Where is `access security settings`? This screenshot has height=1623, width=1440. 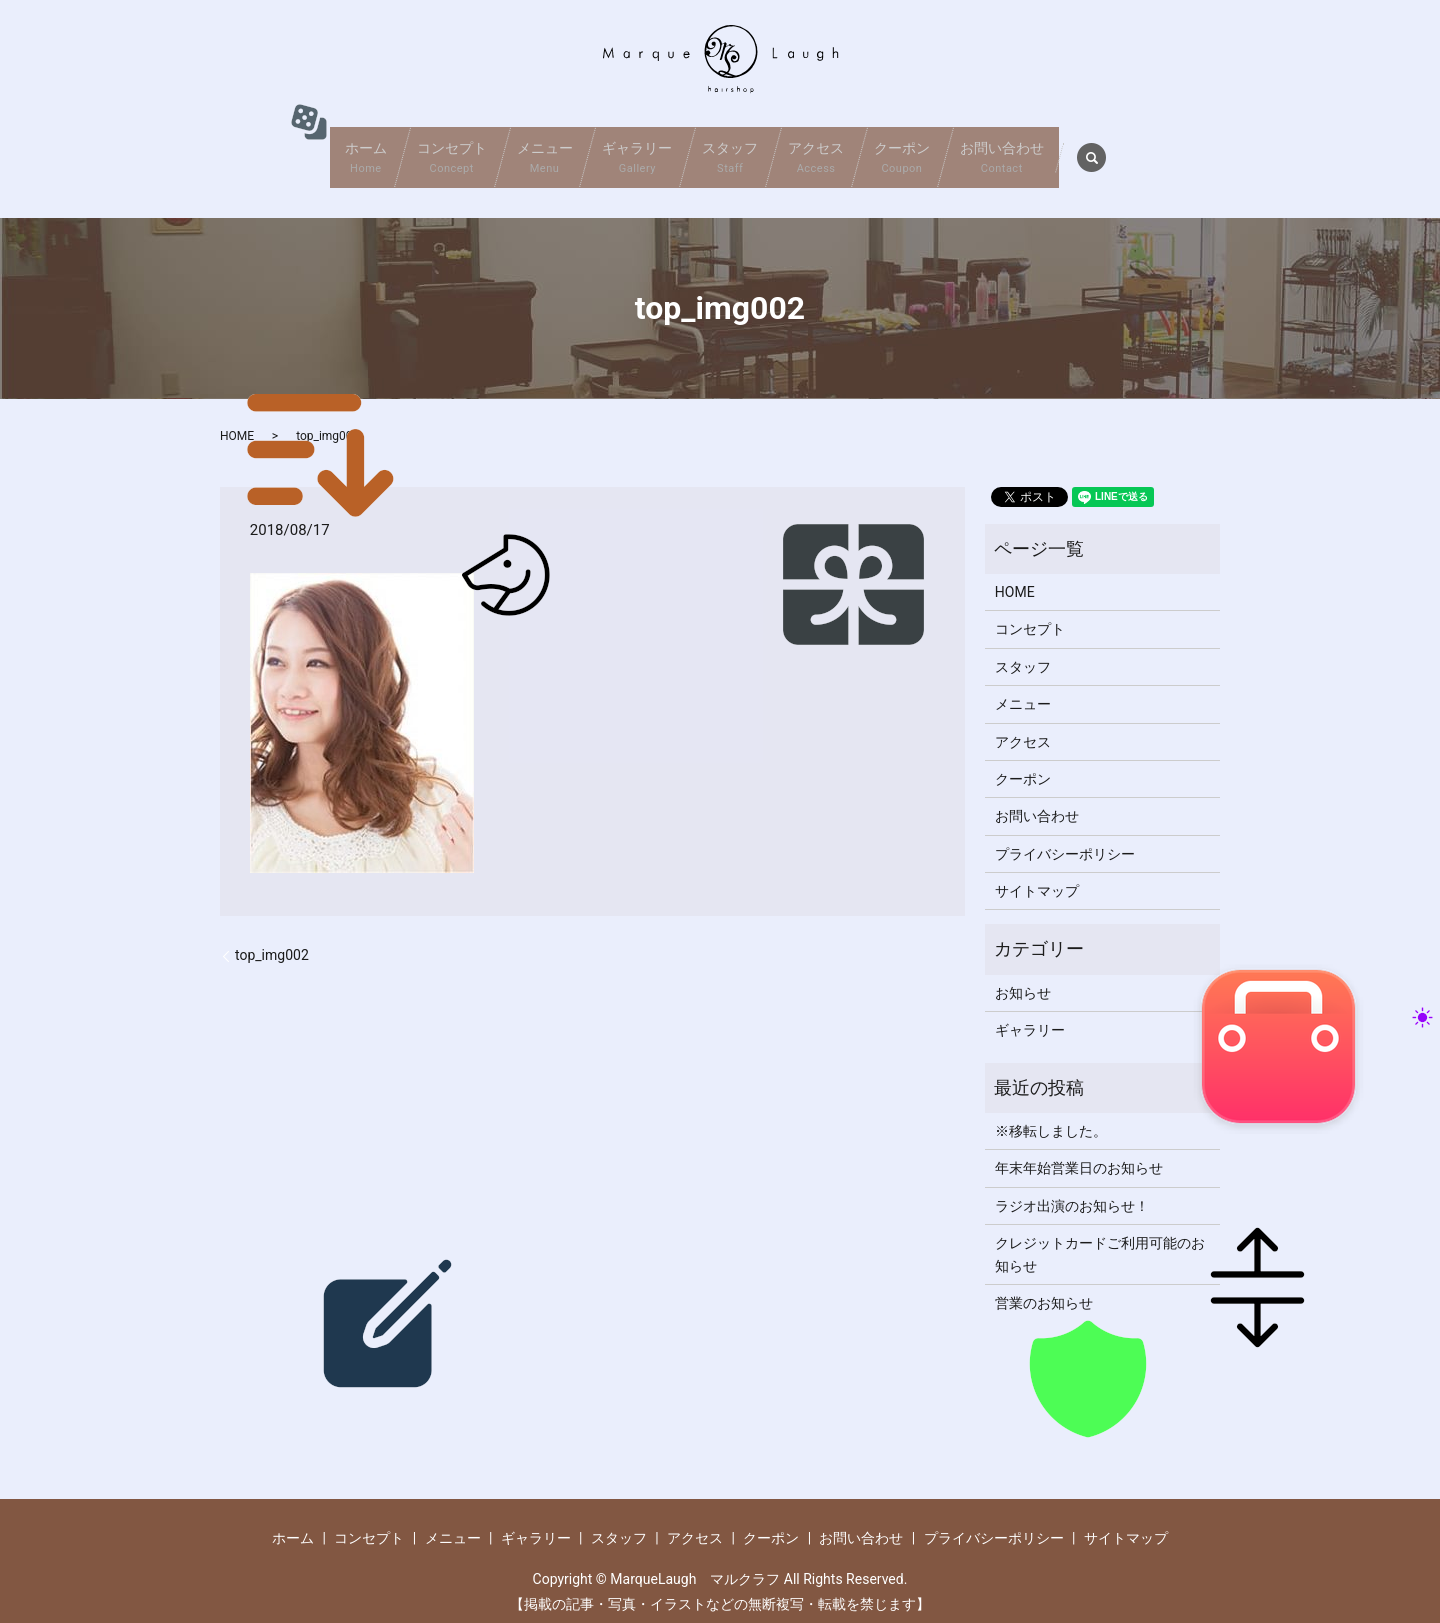 access security settings is located at coordinates (1088, 1379).